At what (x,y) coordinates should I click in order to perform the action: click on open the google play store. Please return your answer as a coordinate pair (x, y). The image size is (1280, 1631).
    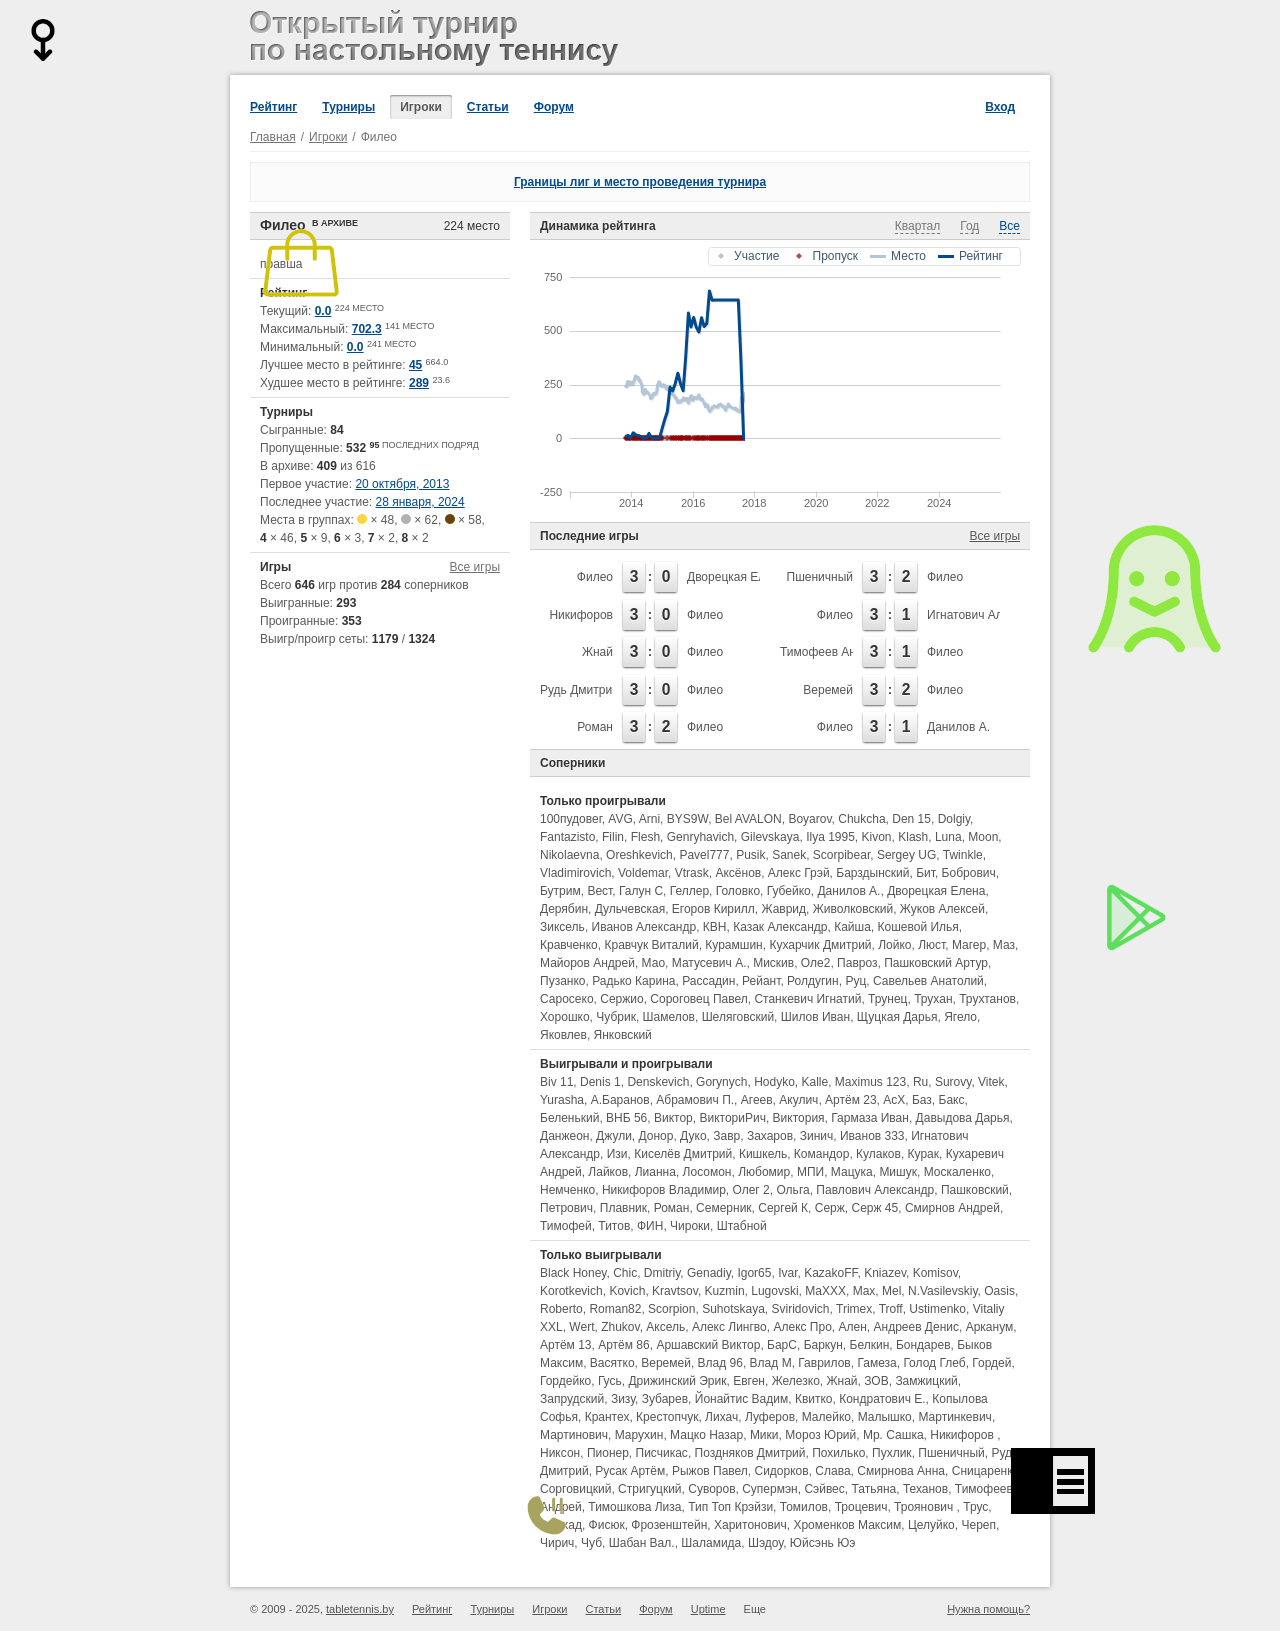
    Looking at the image, I should click on (1130, 917).